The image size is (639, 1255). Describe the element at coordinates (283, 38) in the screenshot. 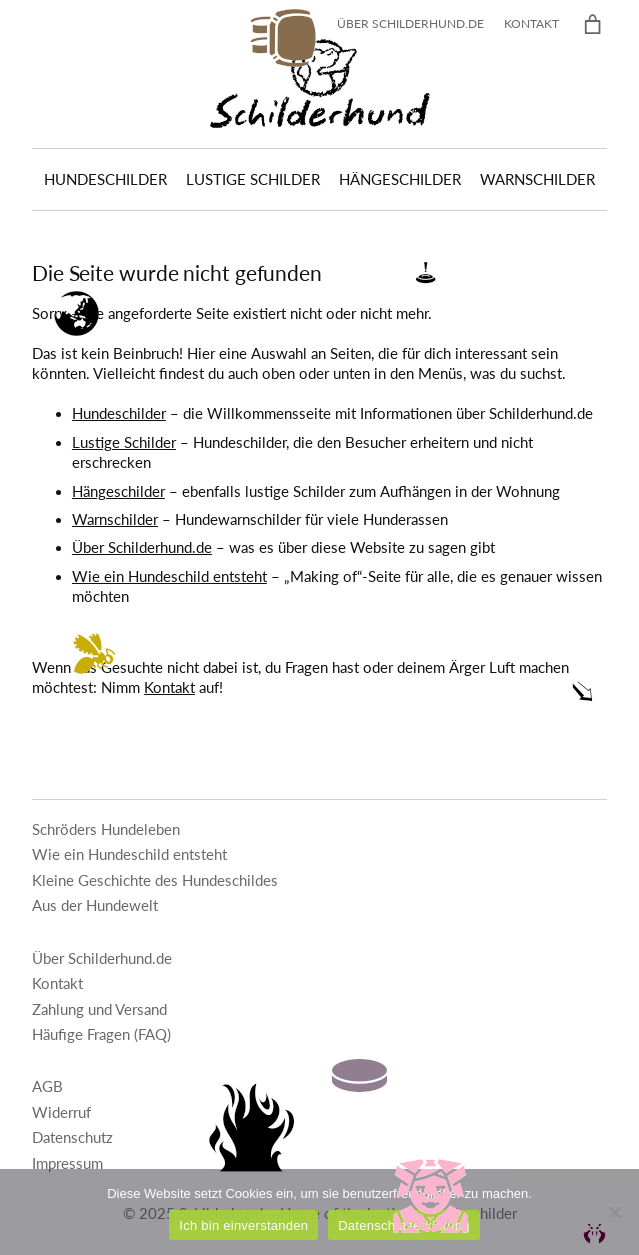

I see `select knee pad equipment for your character` at that location.